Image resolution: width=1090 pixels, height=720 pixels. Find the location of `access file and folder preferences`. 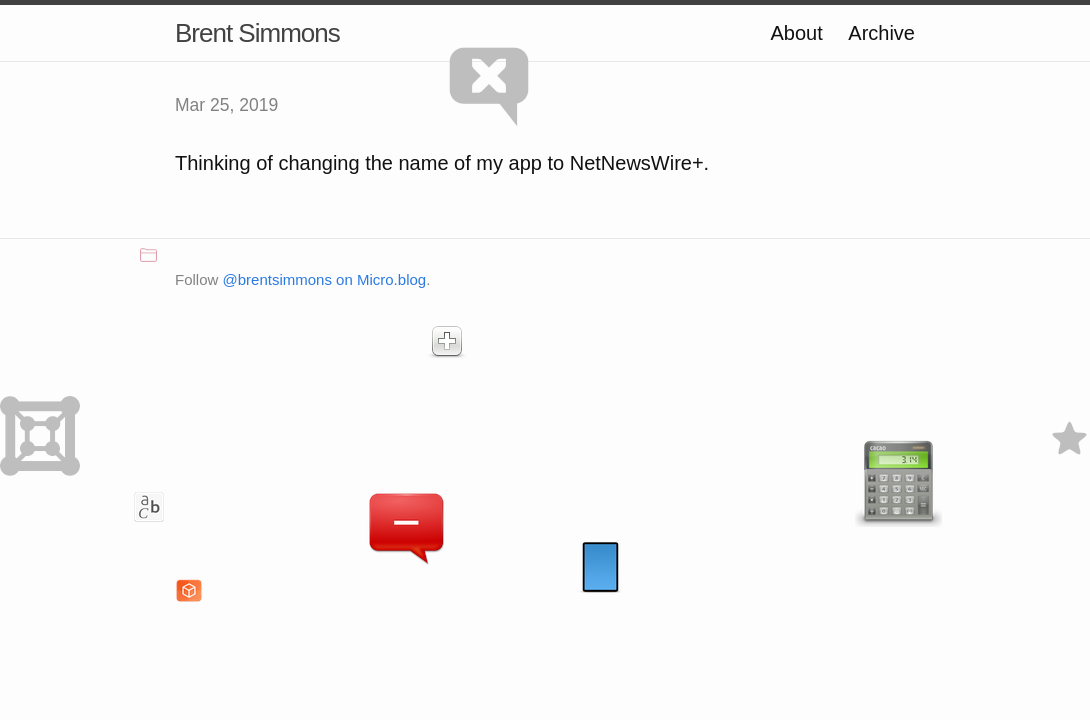

access file and folder preferences is located at coordinates (148, 254).